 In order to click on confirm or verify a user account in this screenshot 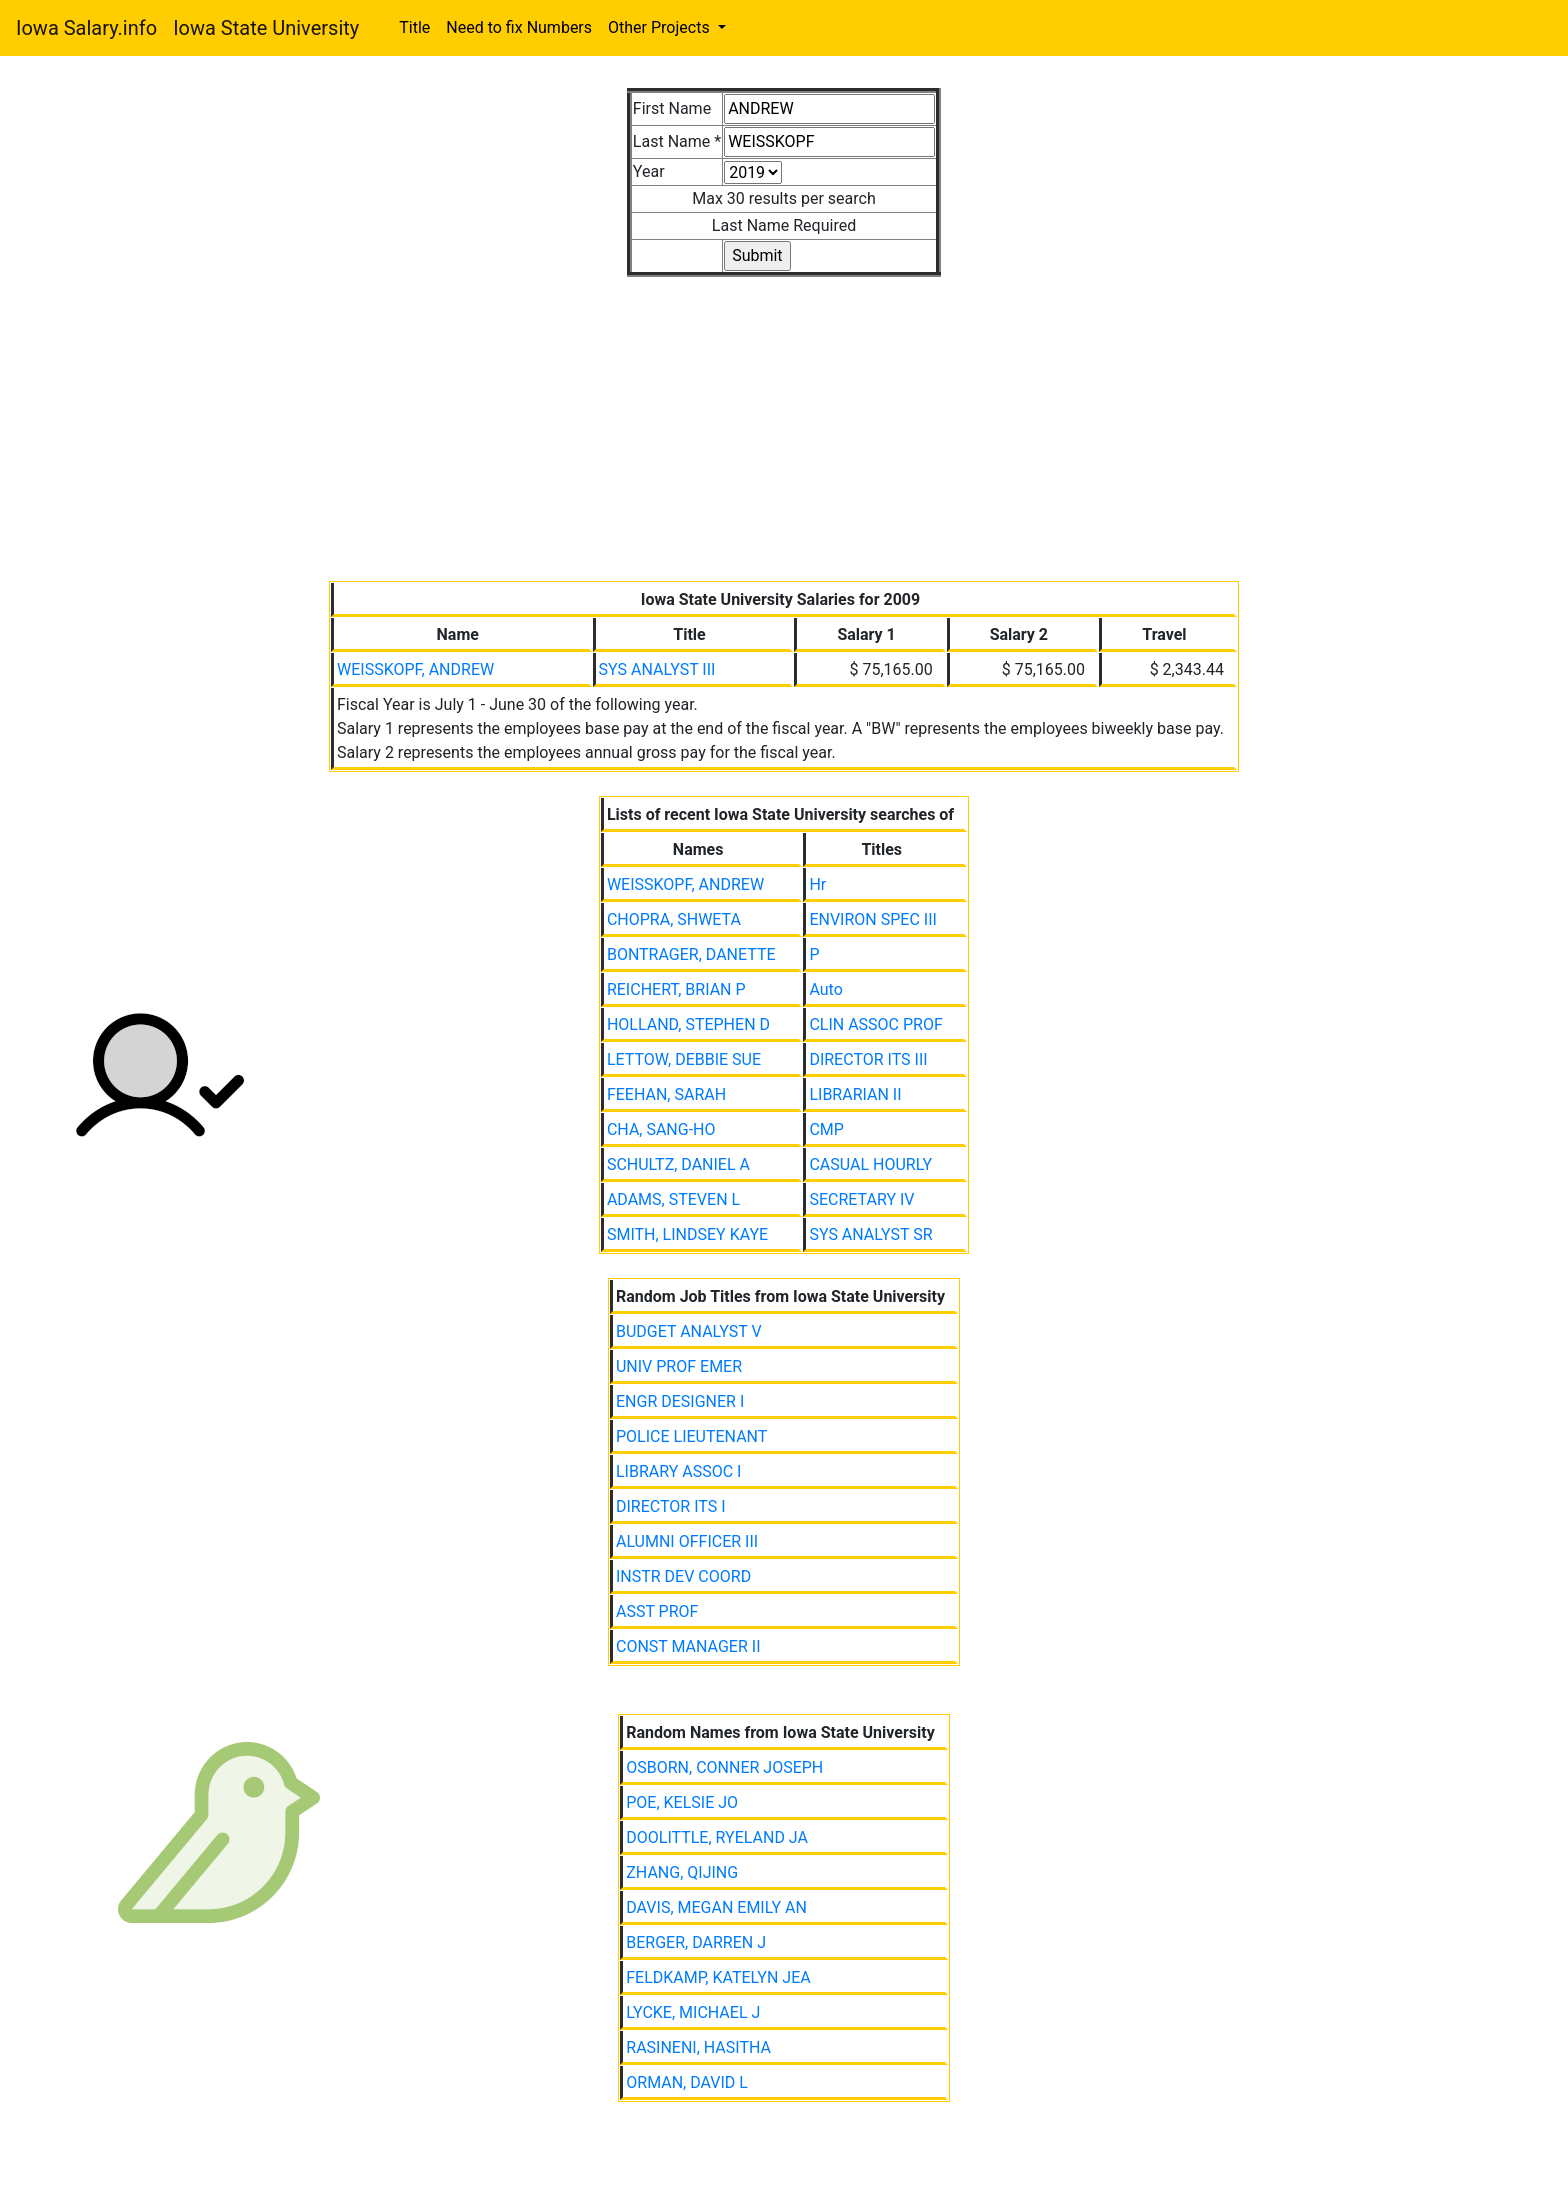, I will do `click(154, 1080)`.